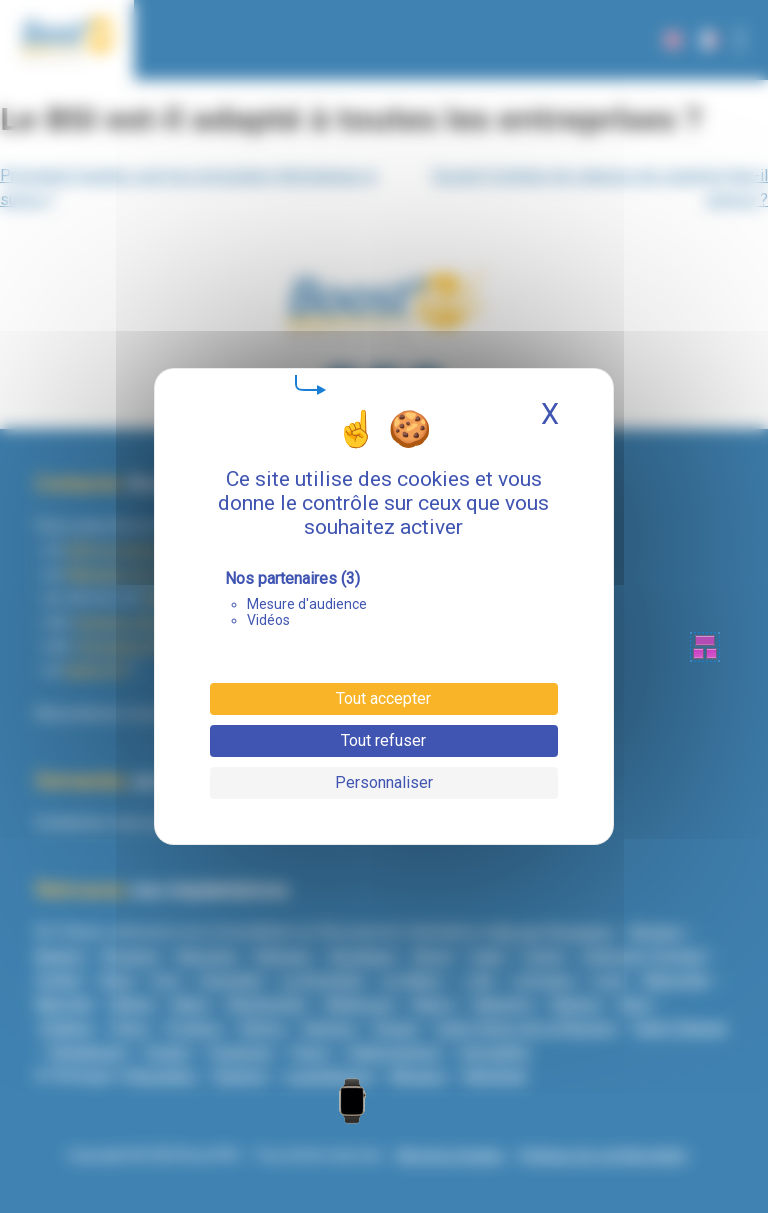 Image resolution: width=768 pixels, height=1213 pixels. I want to click on forward an email to another recipient, so click(311, 383).